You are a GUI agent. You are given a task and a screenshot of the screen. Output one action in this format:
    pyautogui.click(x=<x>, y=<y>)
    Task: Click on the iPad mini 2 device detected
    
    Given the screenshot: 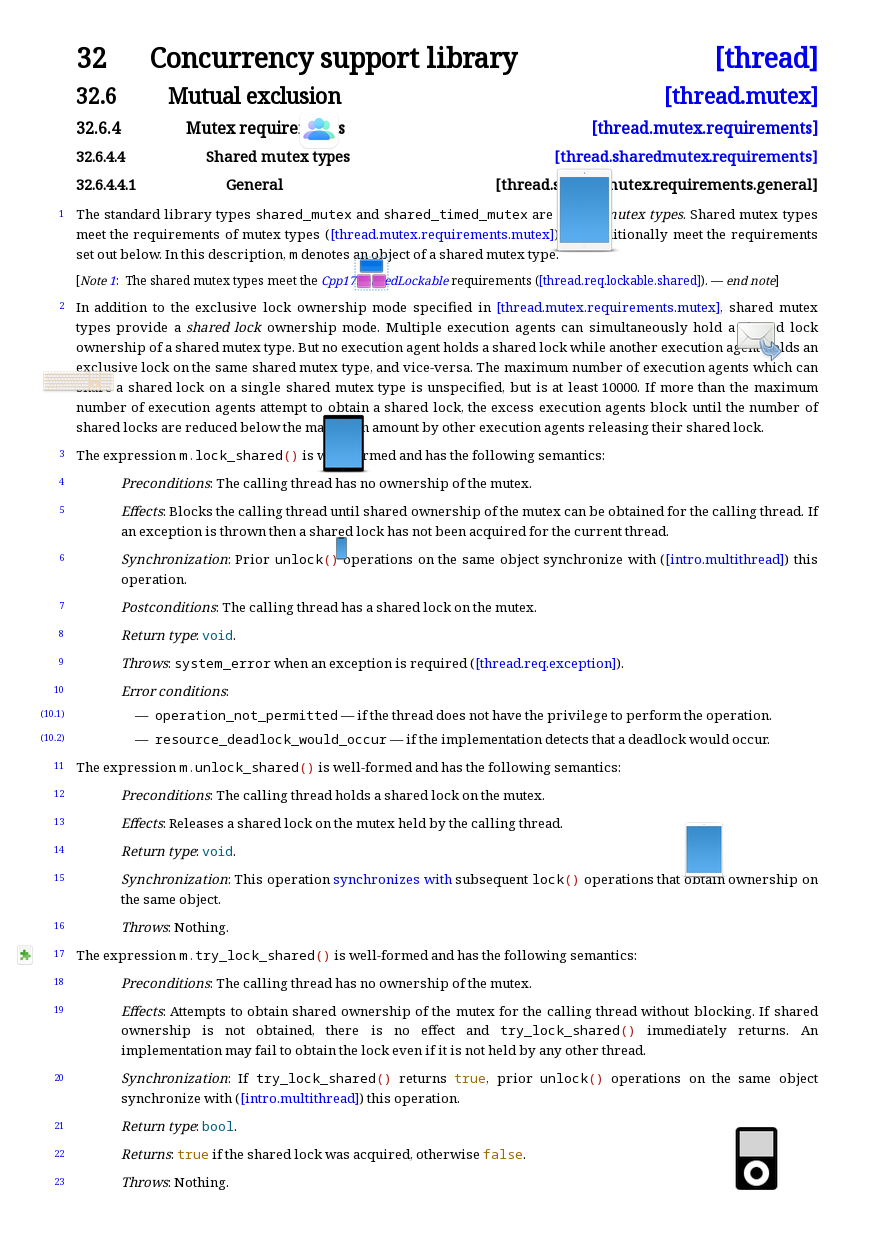 What is the action you would take?
    pyautogui.click(x=584, y=202)
    